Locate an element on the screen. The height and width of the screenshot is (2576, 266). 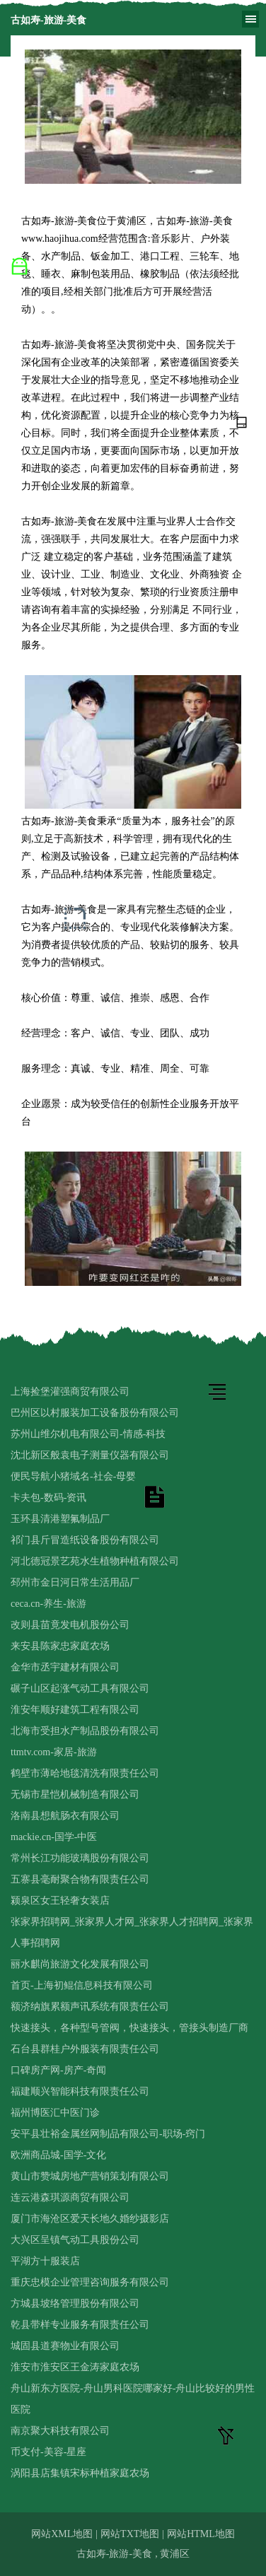
access storage or hard drive settings is located at coordinates (241, 422).